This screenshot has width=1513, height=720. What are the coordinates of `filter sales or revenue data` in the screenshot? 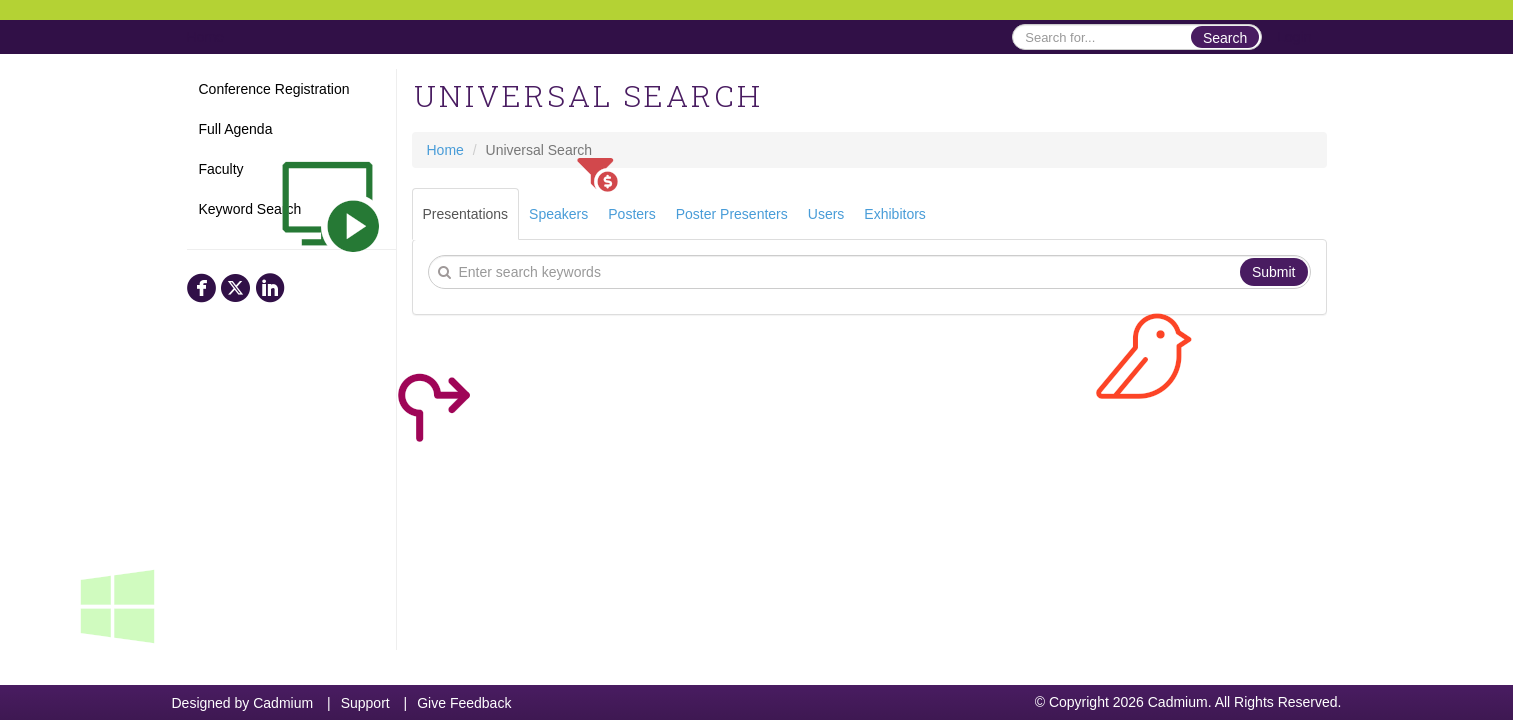 It's located at (597, 171).